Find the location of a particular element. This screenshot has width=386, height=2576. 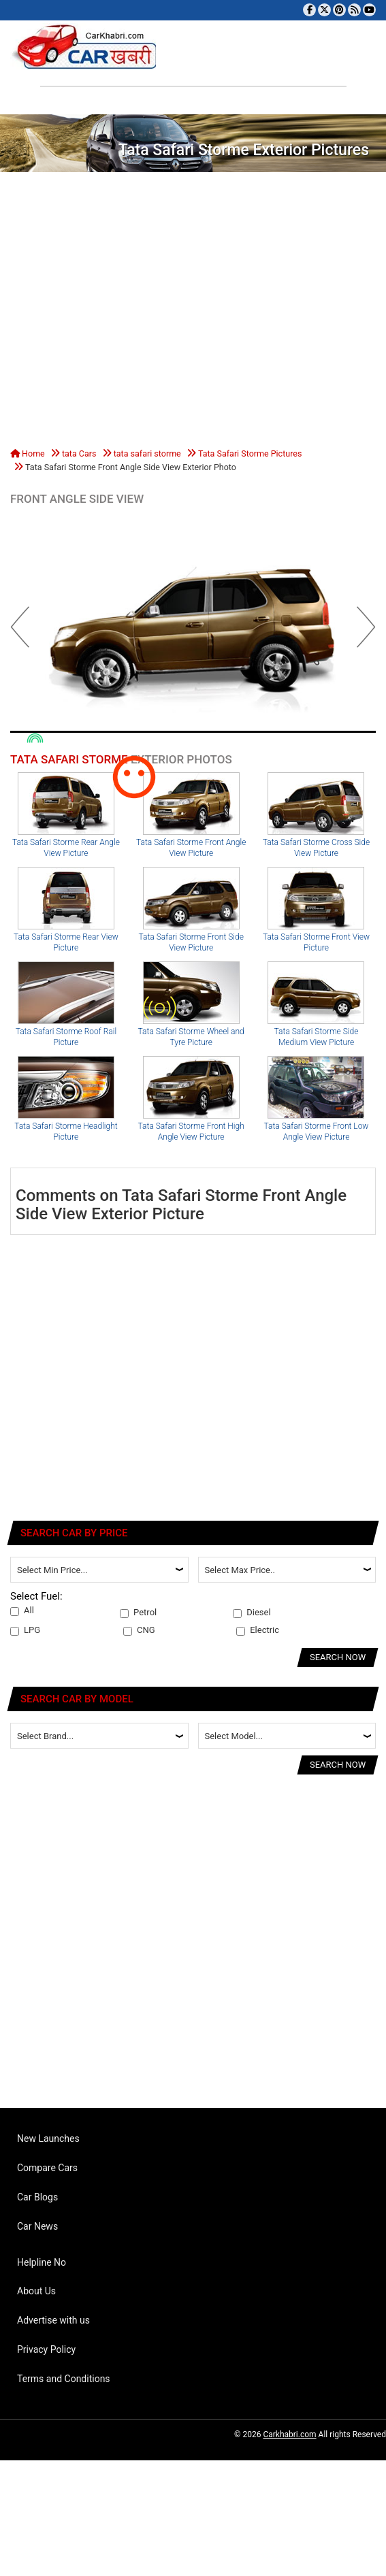

select a neutral or blank reaction is located at coordinates (134, 777).